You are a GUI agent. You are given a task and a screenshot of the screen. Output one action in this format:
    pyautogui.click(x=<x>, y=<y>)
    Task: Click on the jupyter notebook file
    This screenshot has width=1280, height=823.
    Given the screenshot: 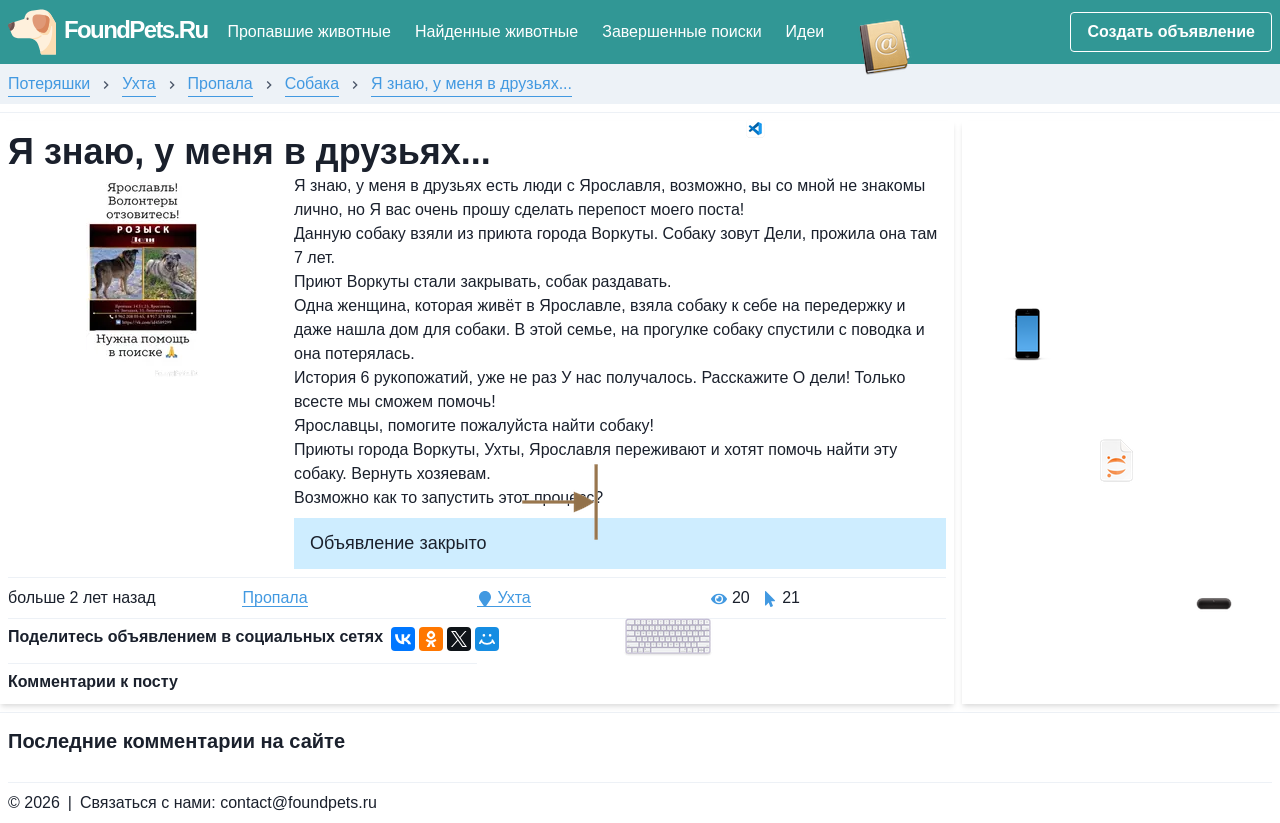 What is the action you would take?
    pyautogui.click(x=1116, y=460)
    